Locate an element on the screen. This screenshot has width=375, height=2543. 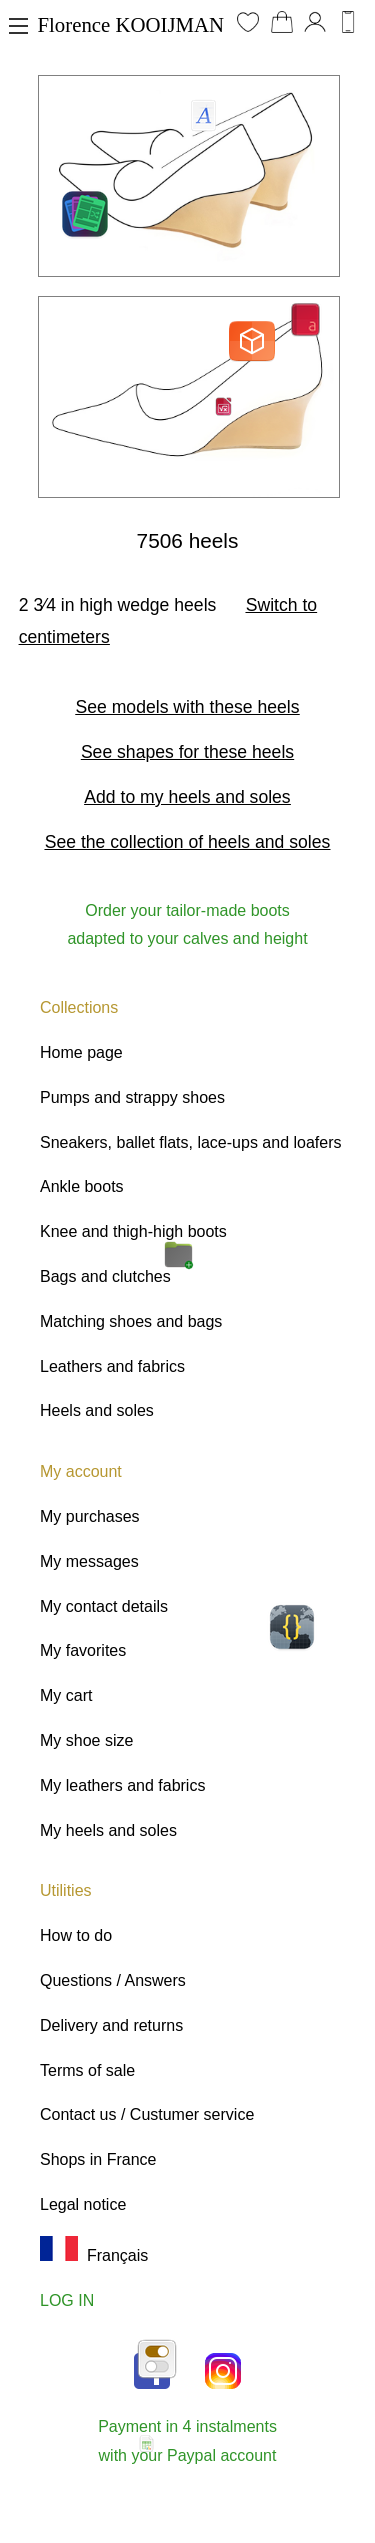
open a spreadsheet file is located at coordinates (146, 2443).